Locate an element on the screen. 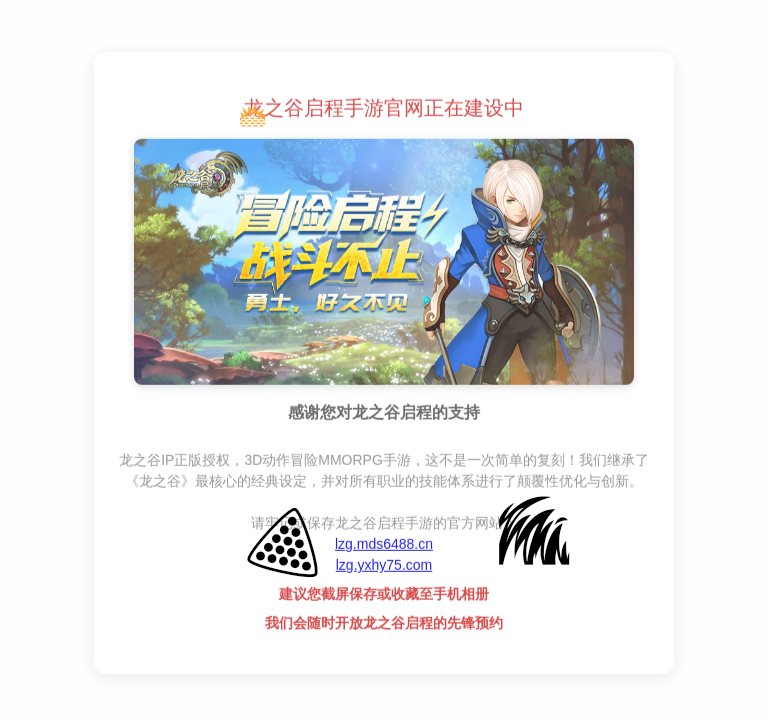  activate fire wave attack or ability is located at coordinates (533, 529).